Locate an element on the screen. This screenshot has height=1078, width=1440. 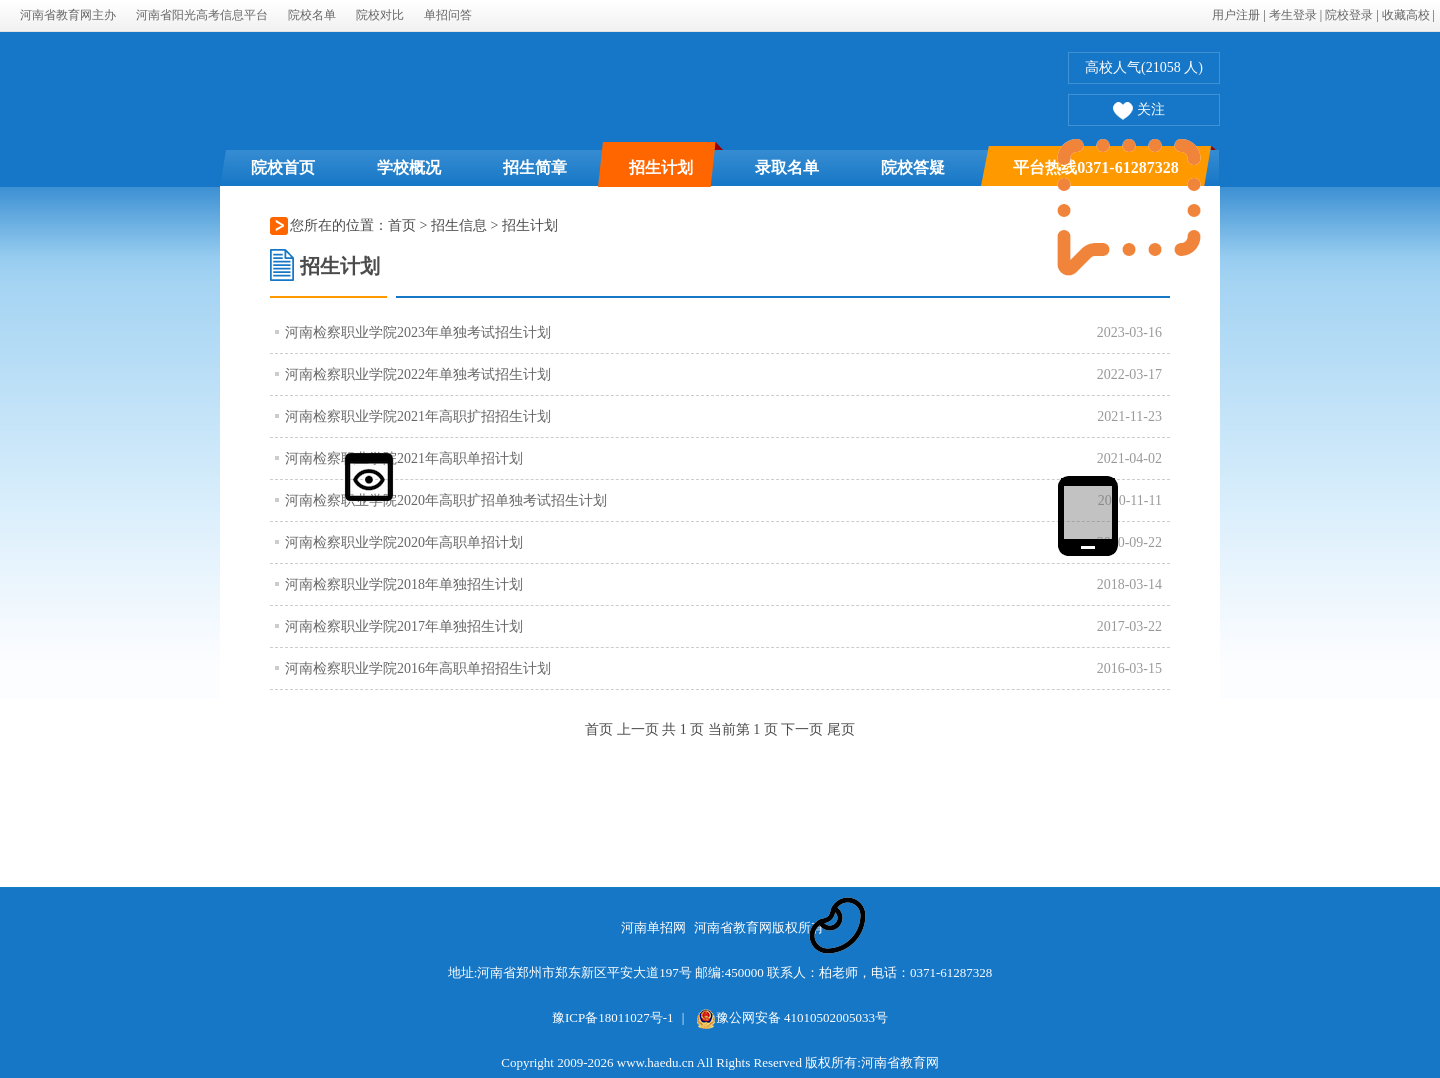
compose a draft message is located at coordinates (1129, 204).